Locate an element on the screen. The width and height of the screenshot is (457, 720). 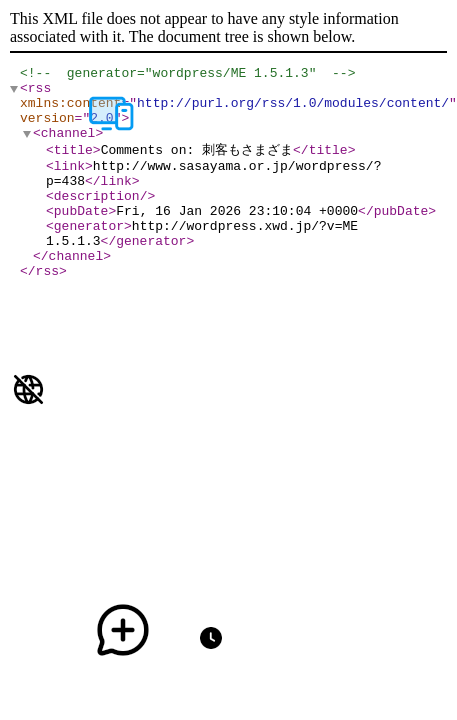
view time or clock settings is located at coordinates (211, 638).